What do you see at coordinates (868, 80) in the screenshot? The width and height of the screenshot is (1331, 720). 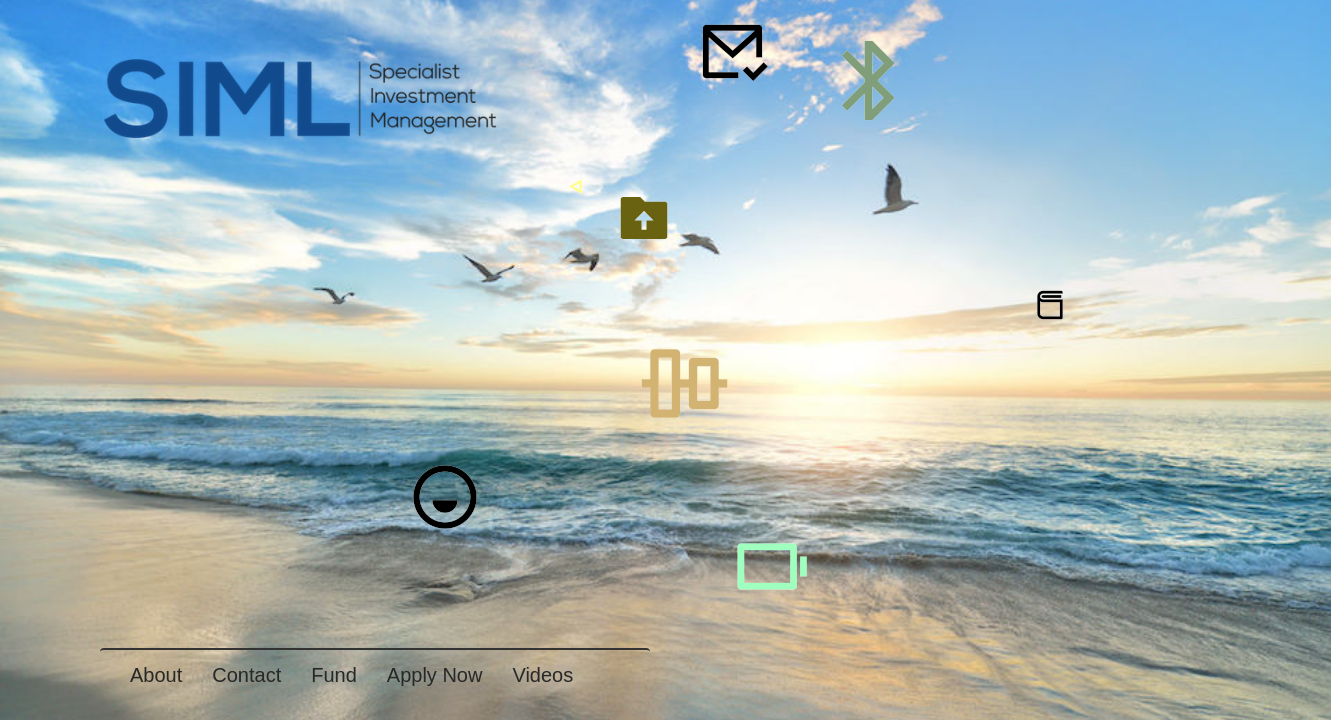 I see `toggle bluetooth connectivity on or off` at bounding box center [868, 80].